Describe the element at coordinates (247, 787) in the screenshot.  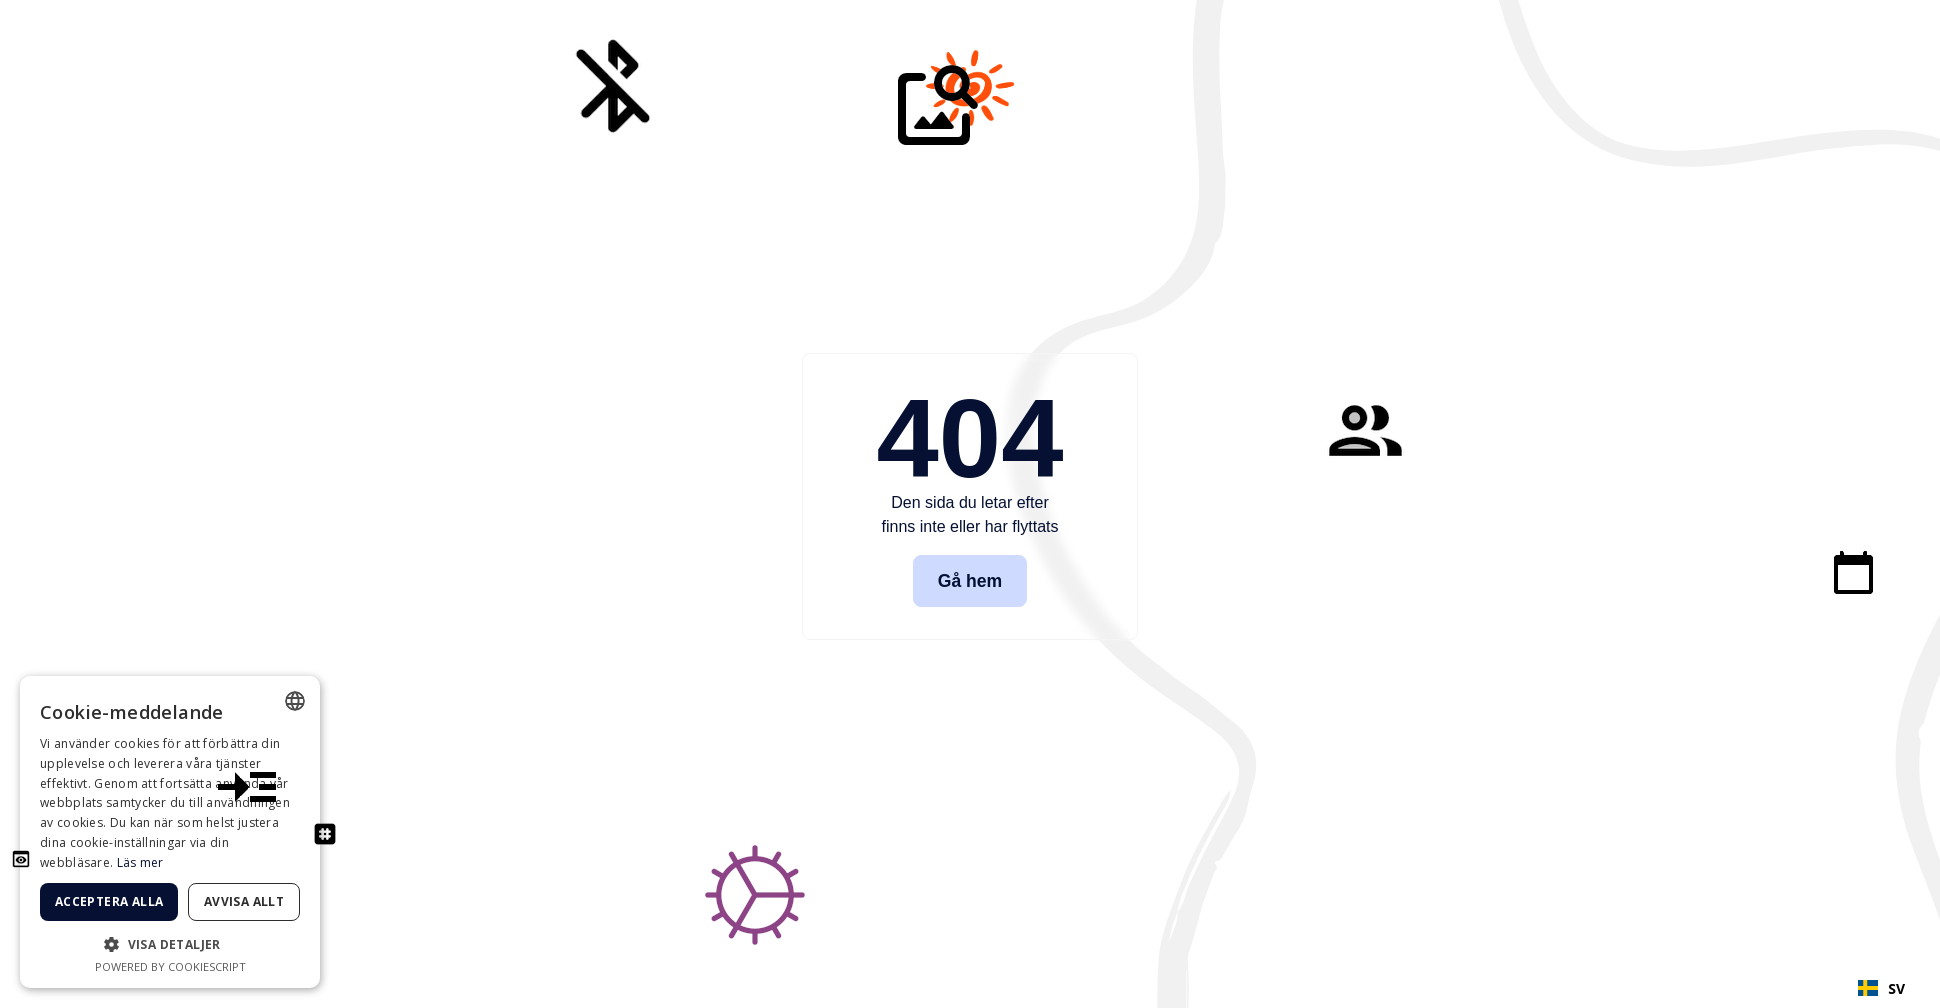
I see `expand to read more content` at that location.